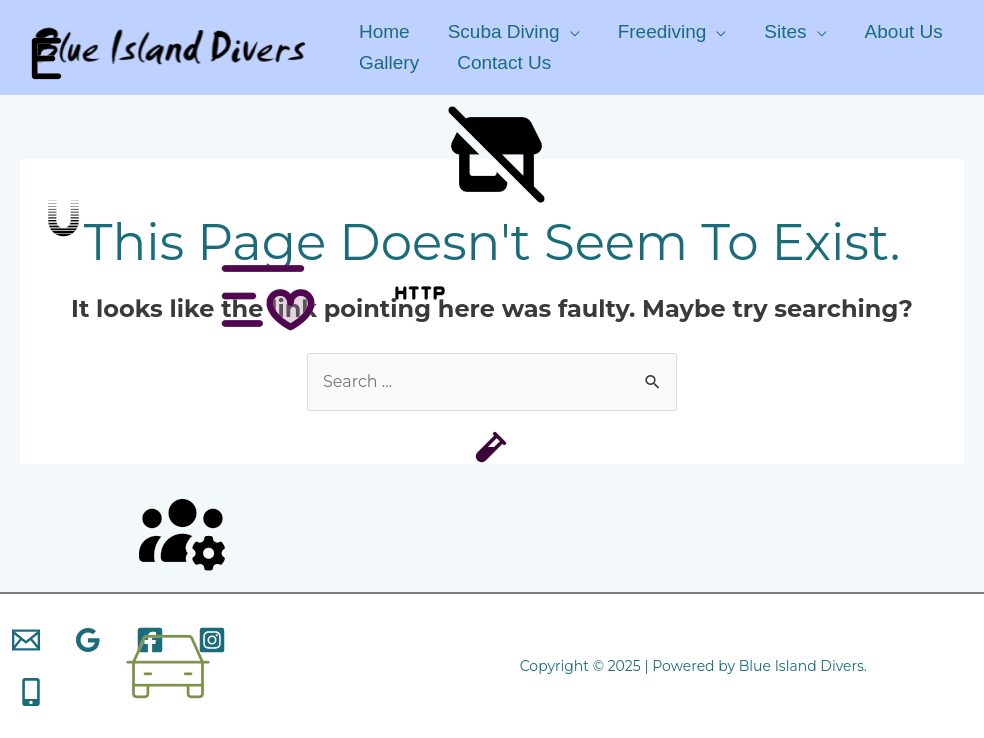  Describe the element at coordinates (491, 447) in the screenshot. I see `view lab results or test samples` at that location.